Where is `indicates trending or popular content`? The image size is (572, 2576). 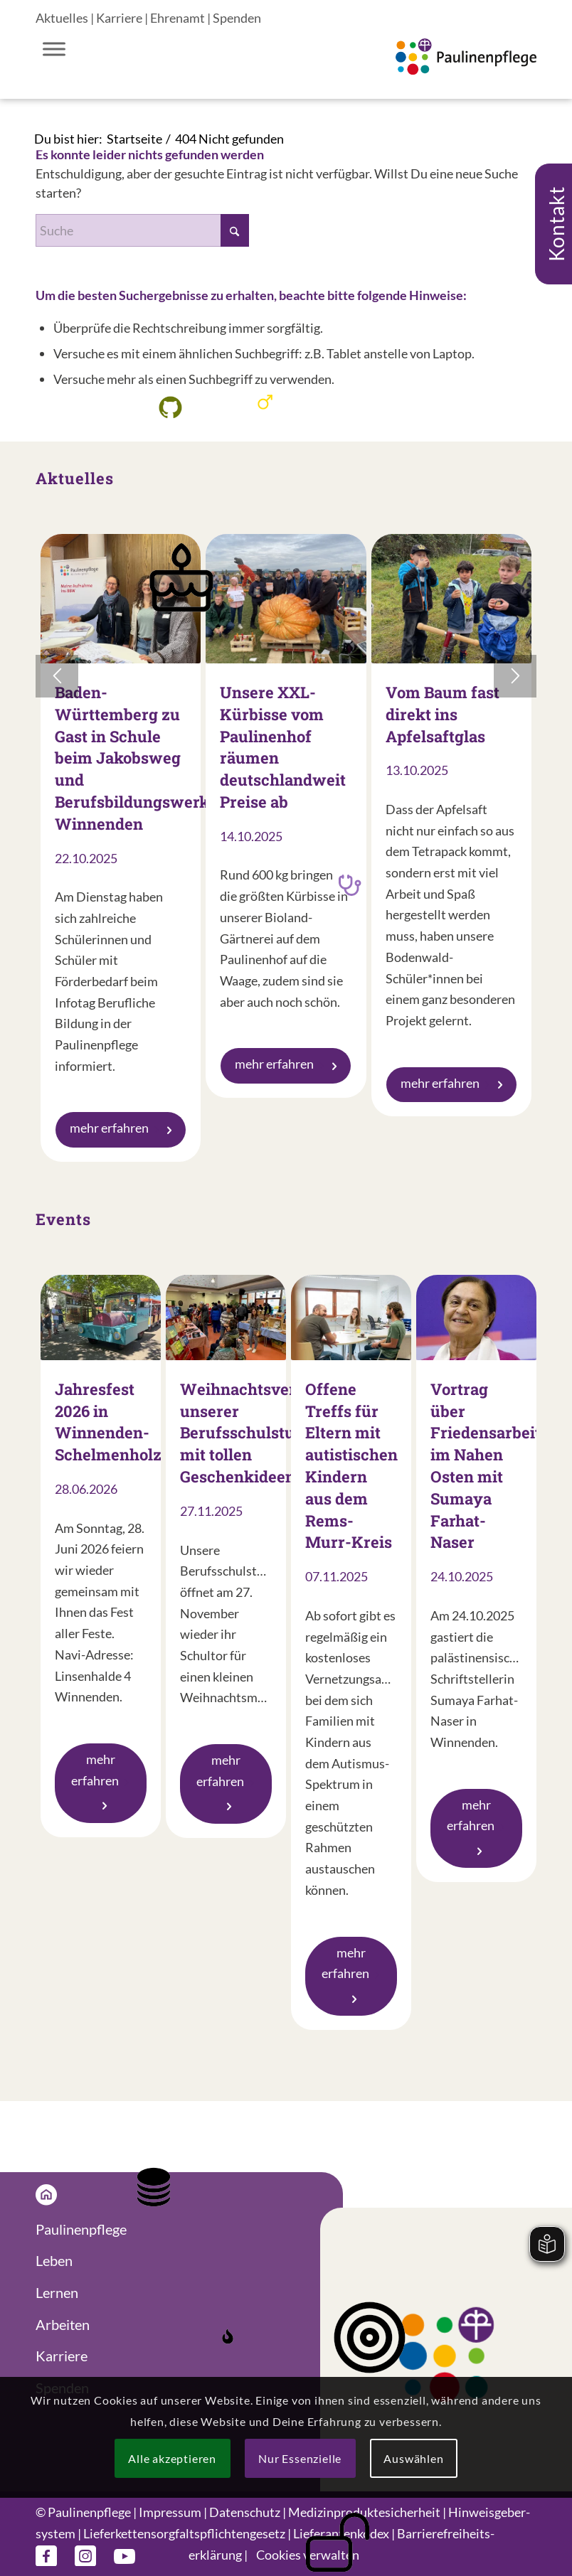 indicates trending or popular content is located at coordinates (228, 2336).